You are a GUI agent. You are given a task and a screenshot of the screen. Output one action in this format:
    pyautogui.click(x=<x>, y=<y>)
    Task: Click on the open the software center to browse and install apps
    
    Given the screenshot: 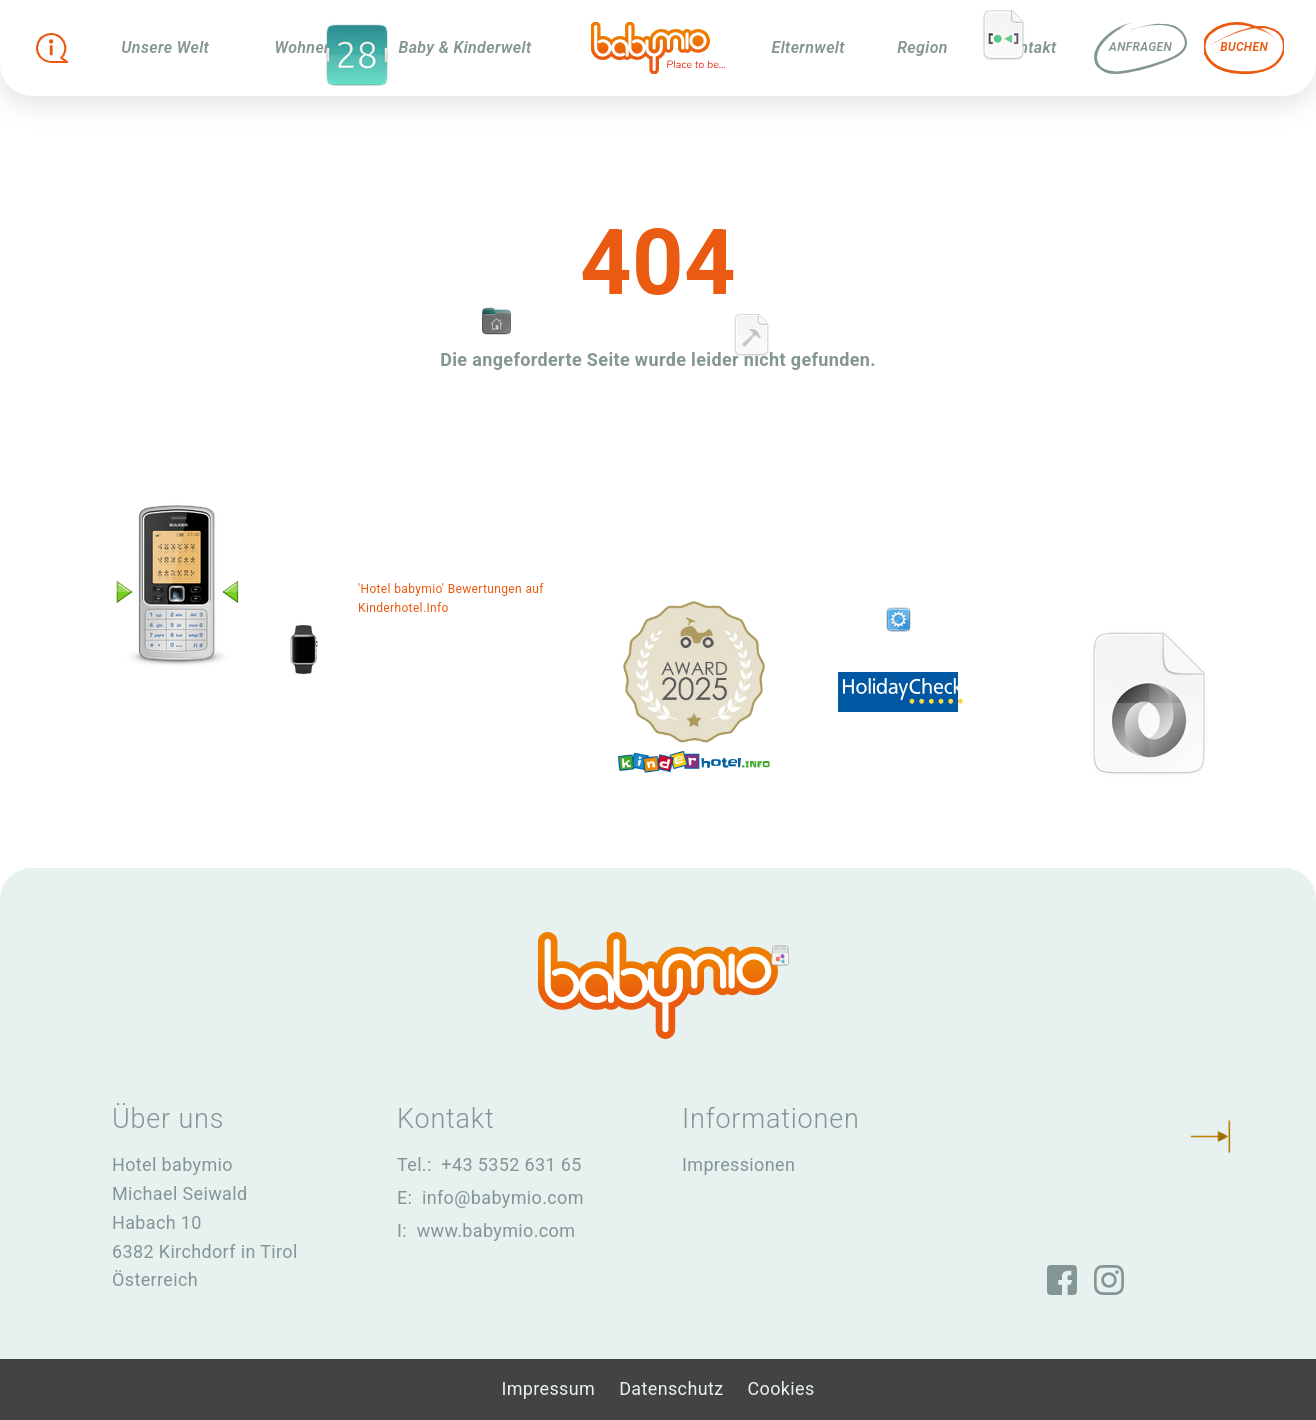 What is the action you would take?
    pyautogui.click(x=780, y=955)
    